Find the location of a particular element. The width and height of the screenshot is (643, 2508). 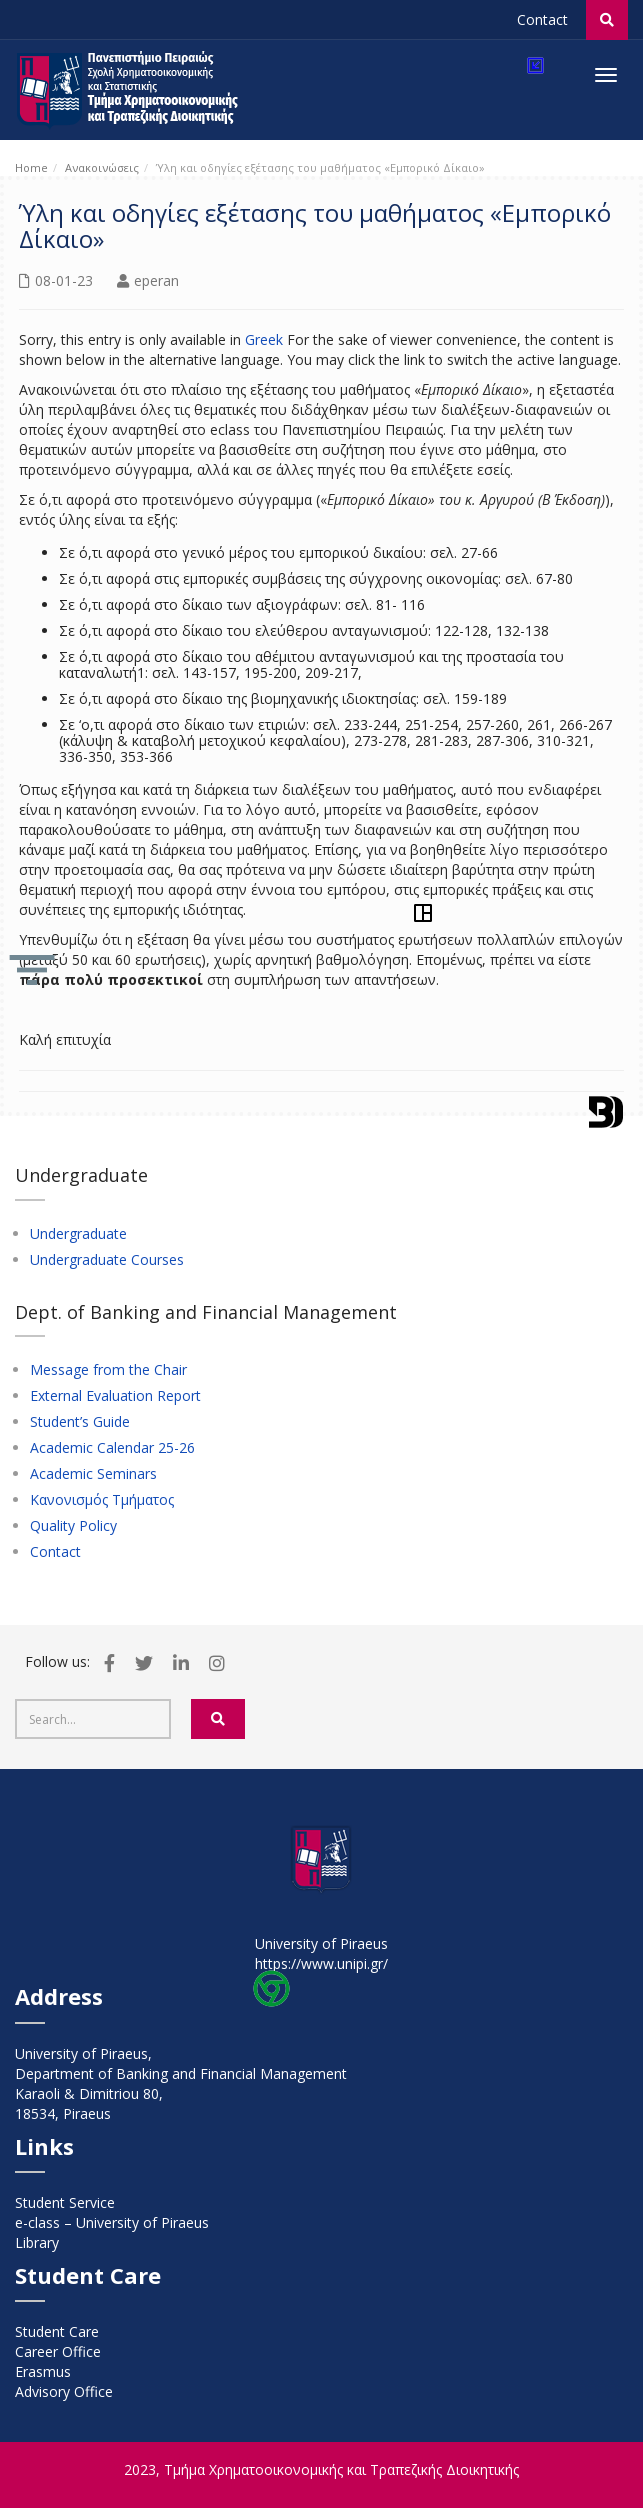

switch to grid layout view is located at coordinates (423, 913).